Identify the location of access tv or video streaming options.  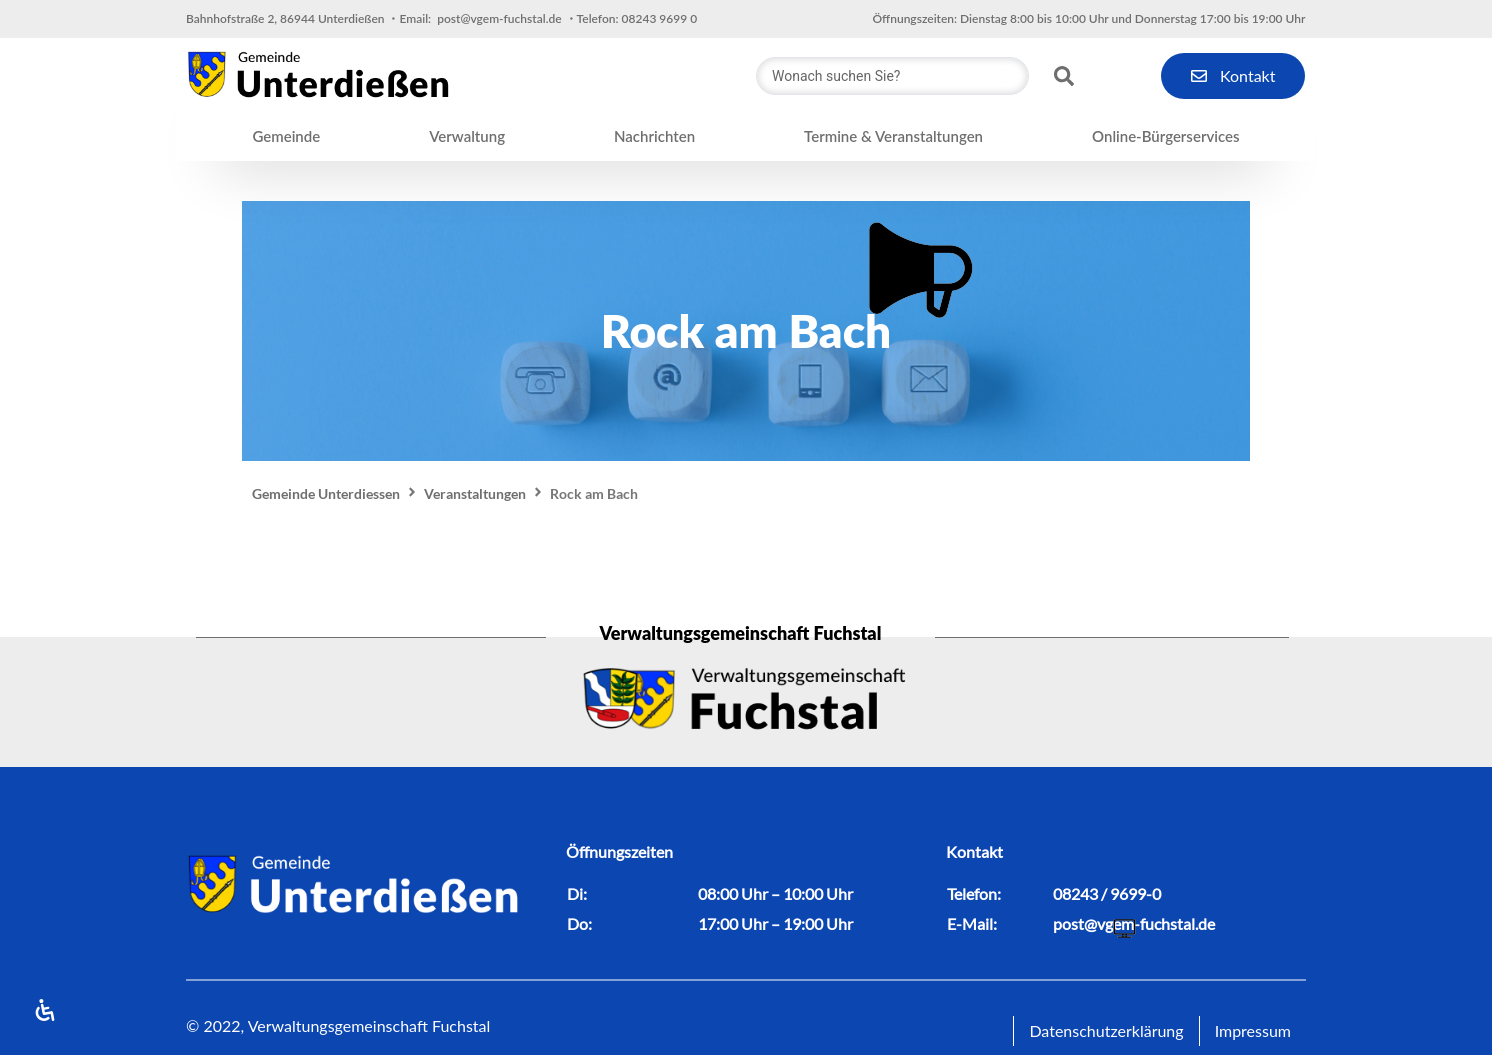
(1124, 928).